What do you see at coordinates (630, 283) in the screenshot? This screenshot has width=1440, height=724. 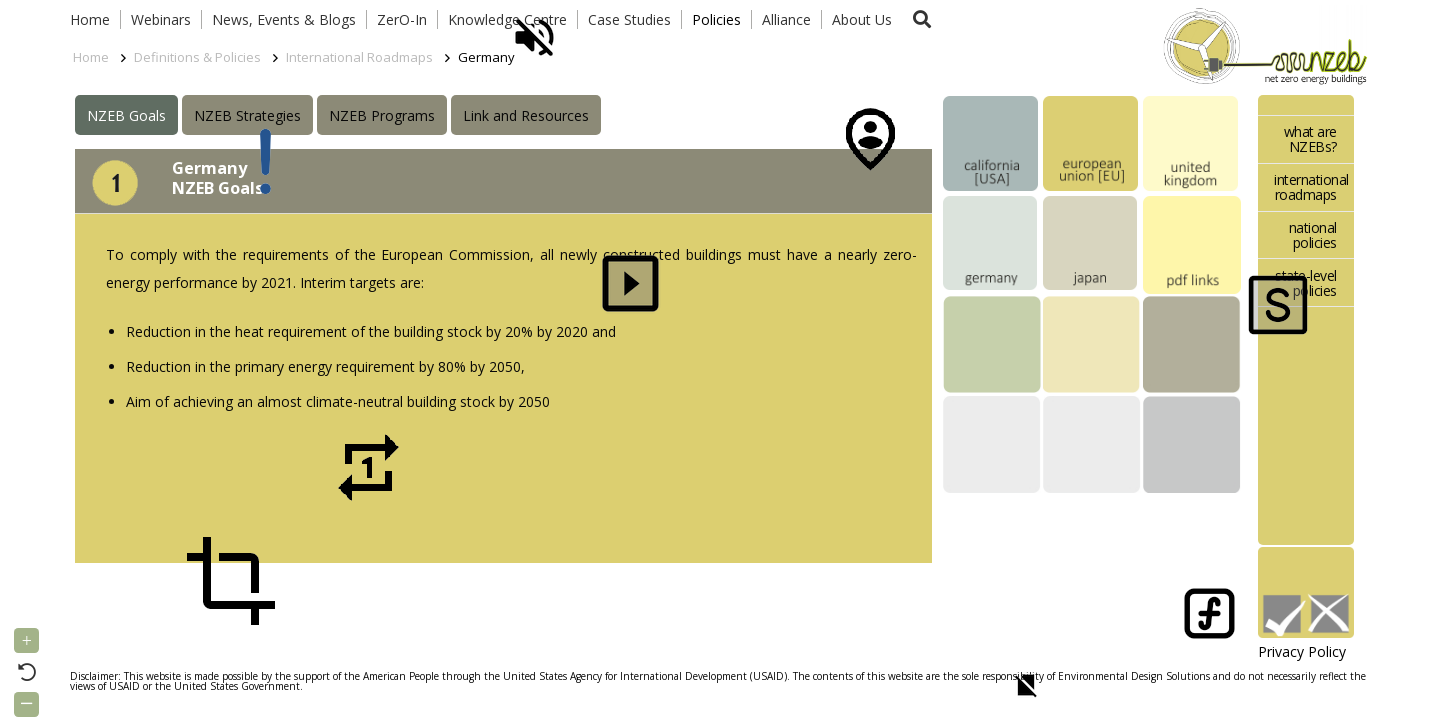 I see `start a slideshow presentation` at bounding box center [630, 283].